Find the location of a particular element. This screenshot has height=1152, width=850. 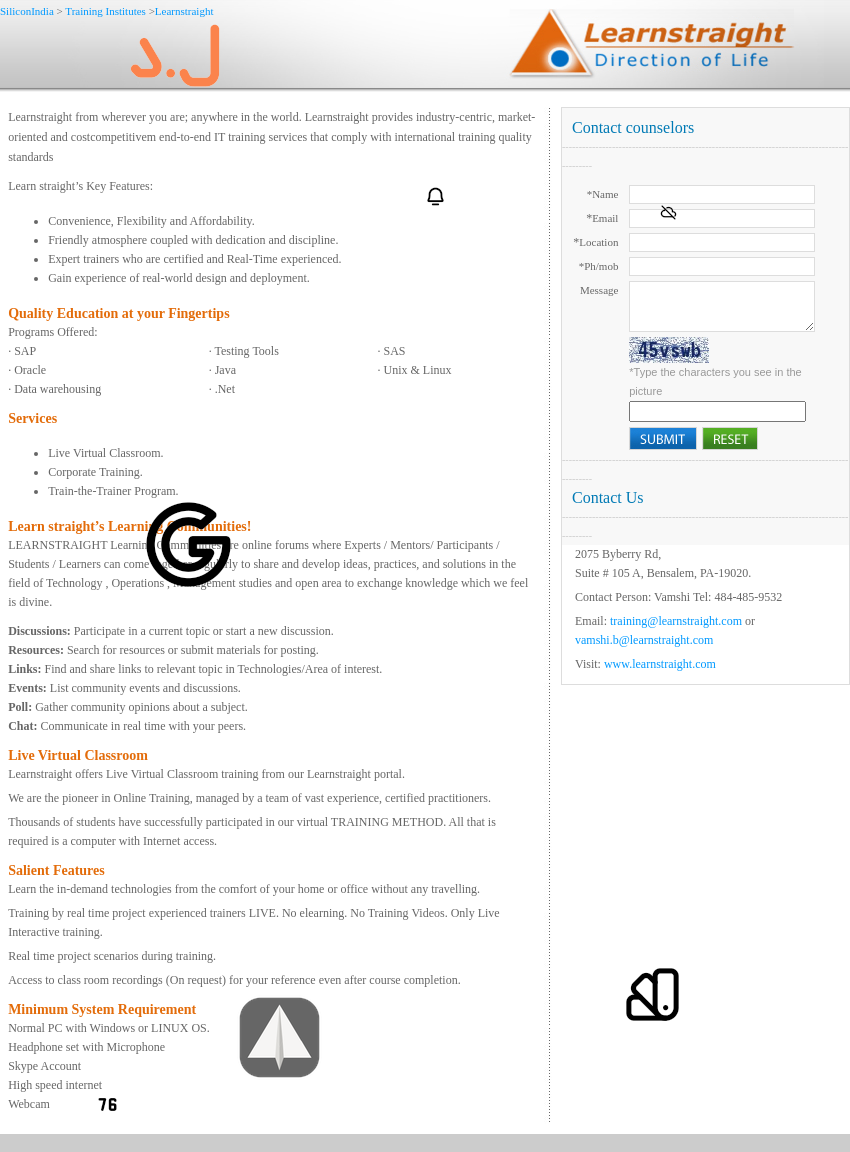

select a color from the palette is located at coordinates (652, 994).